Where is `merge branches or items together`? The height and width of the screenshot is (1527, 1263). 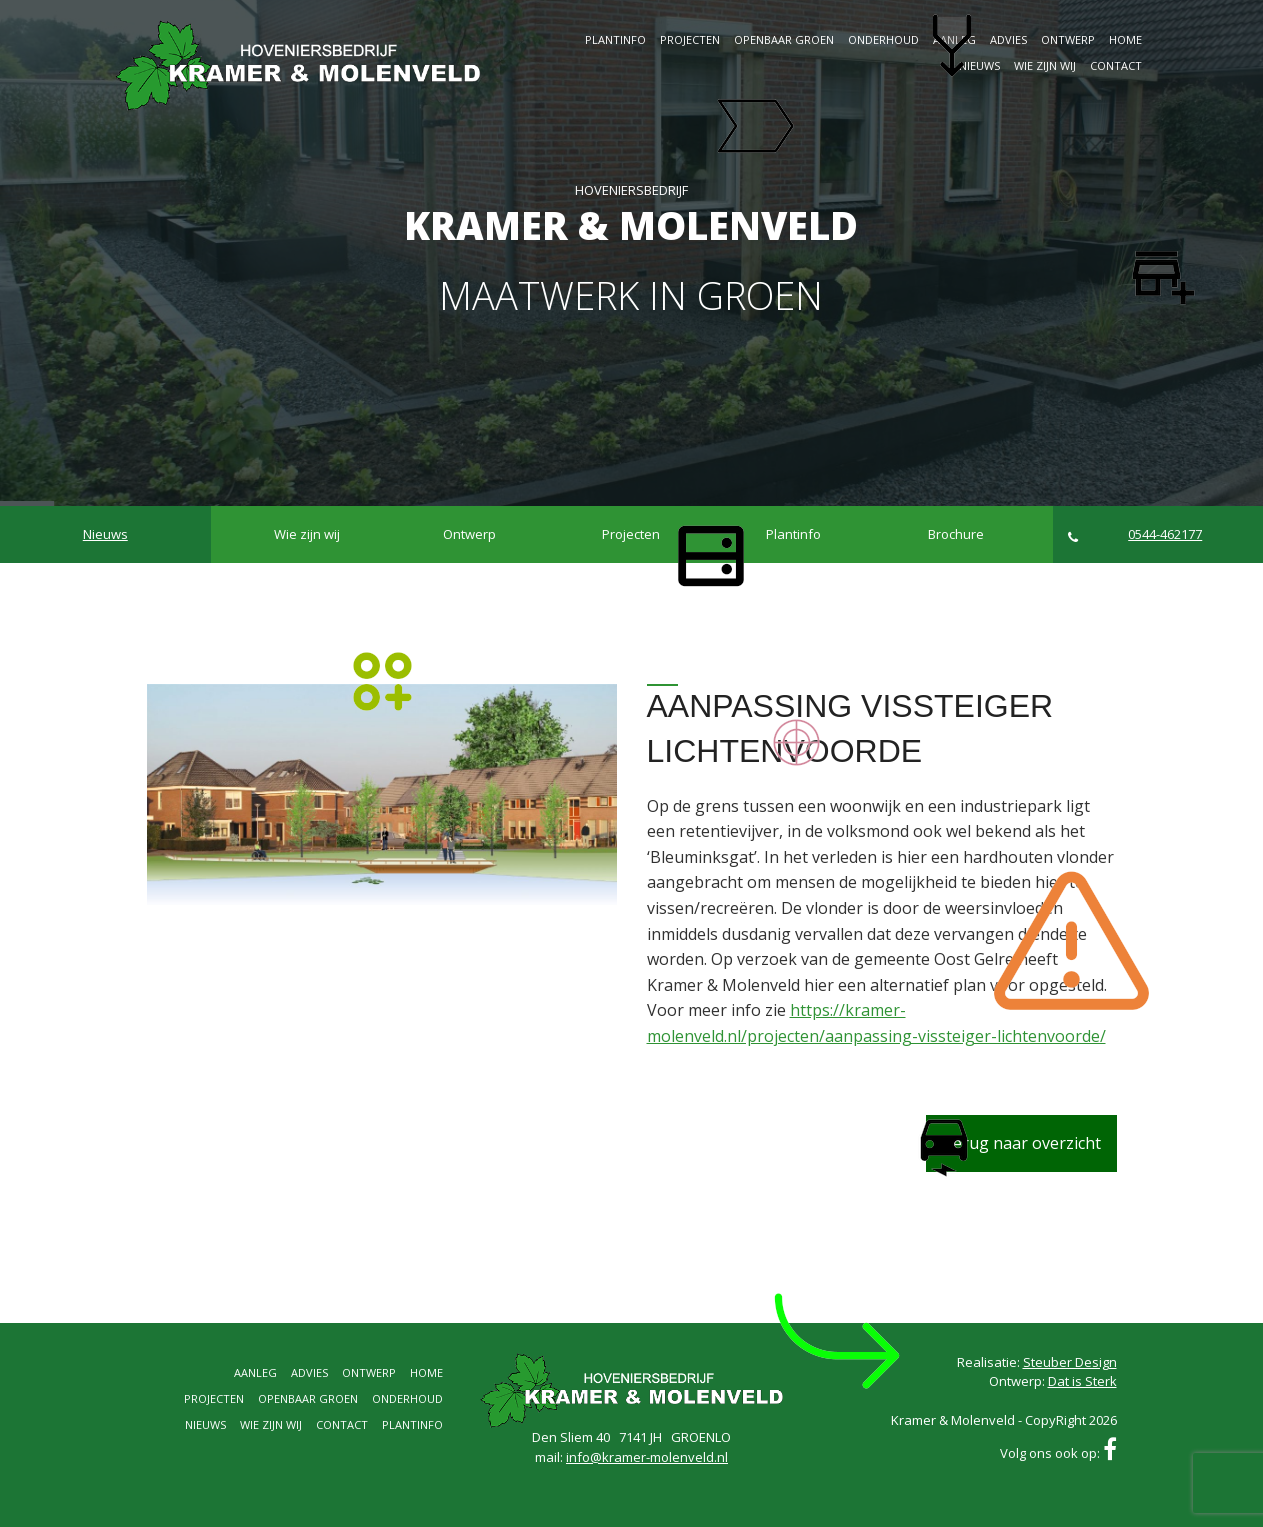 merge branches or items together is located at coordinates (952, 43).